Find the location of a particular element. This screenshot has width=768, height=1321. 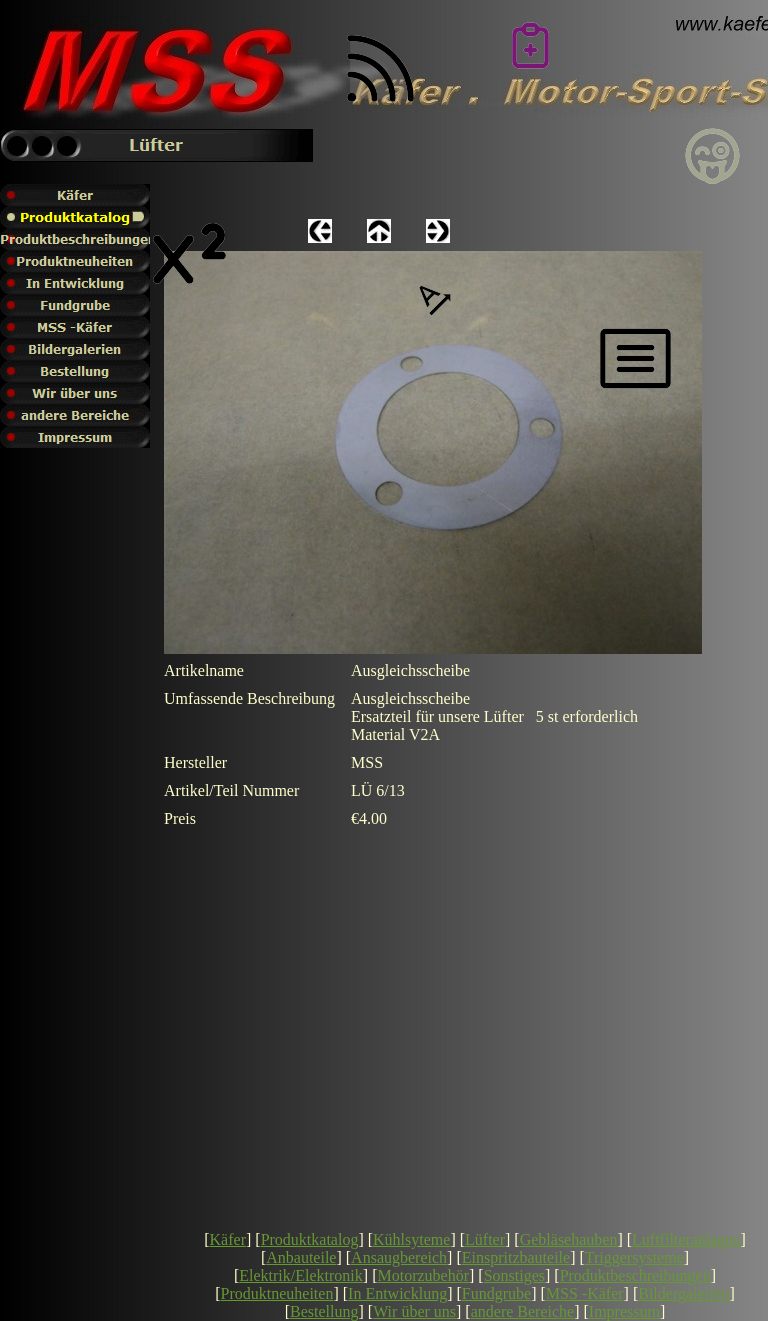

react with a playful or silly emoji is located at coordinates (712, 155).